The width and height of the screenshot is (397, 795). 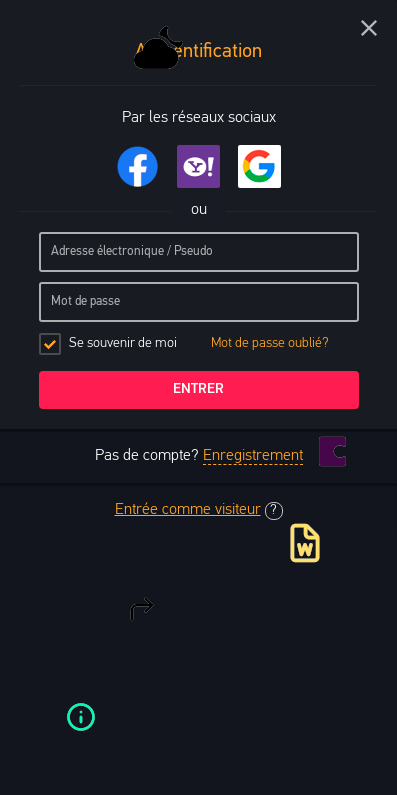 What do you see at coordinates (81, 717) in the screenshot?
I see `view more information or details` at bounding box center [81, 717].